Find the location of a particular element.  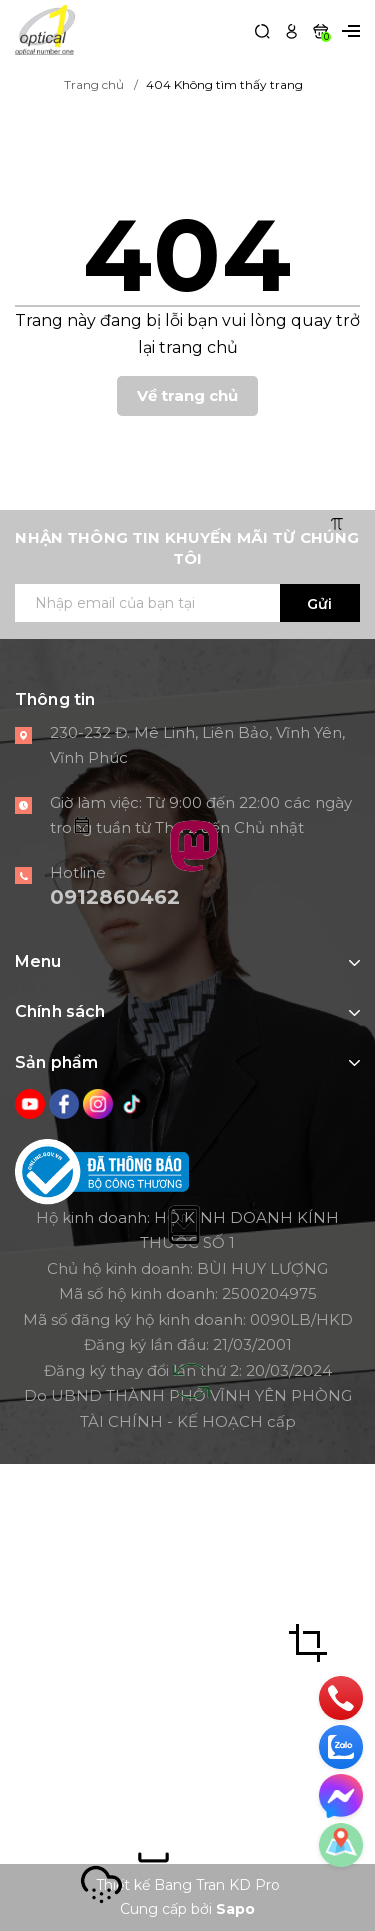

event confirmed or scheduled successfully is located at coordinates (82, 826).